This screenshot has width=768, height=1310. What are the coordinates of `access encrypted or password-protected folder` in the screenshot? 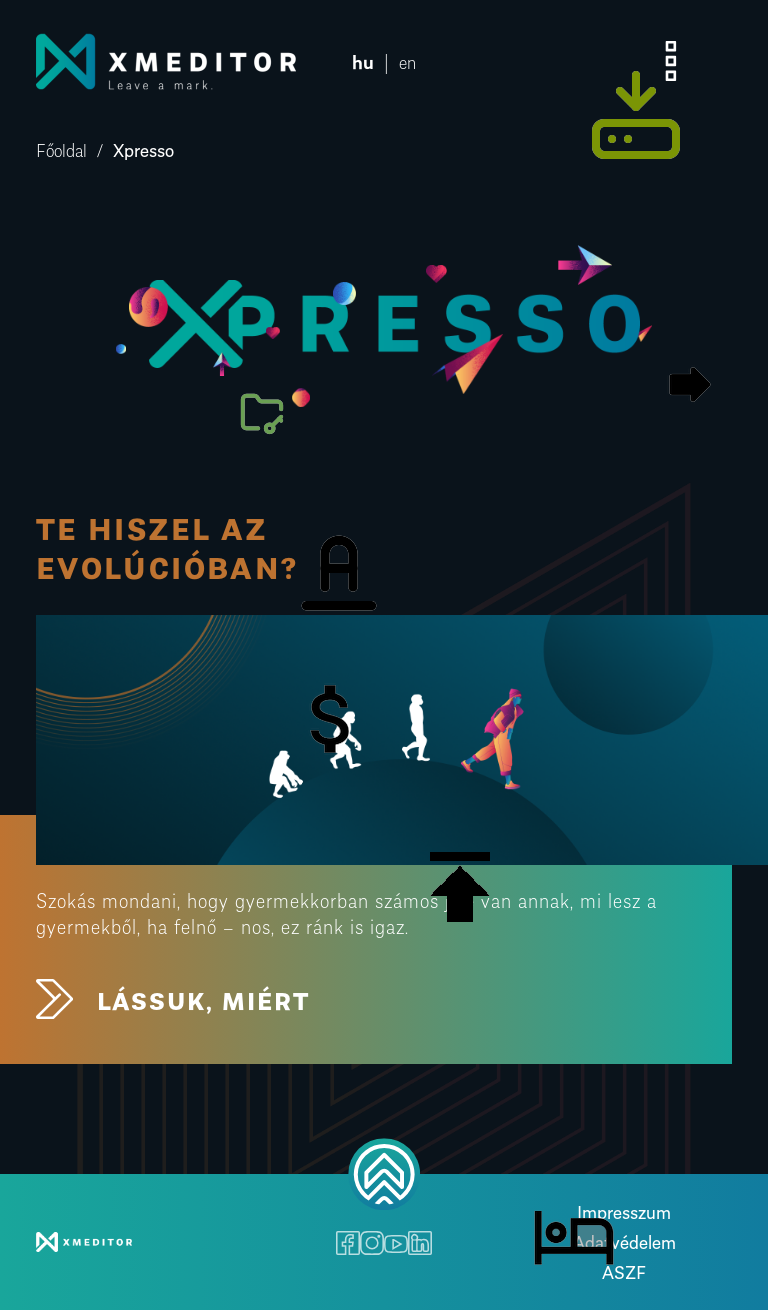 It's located at (262, 413).